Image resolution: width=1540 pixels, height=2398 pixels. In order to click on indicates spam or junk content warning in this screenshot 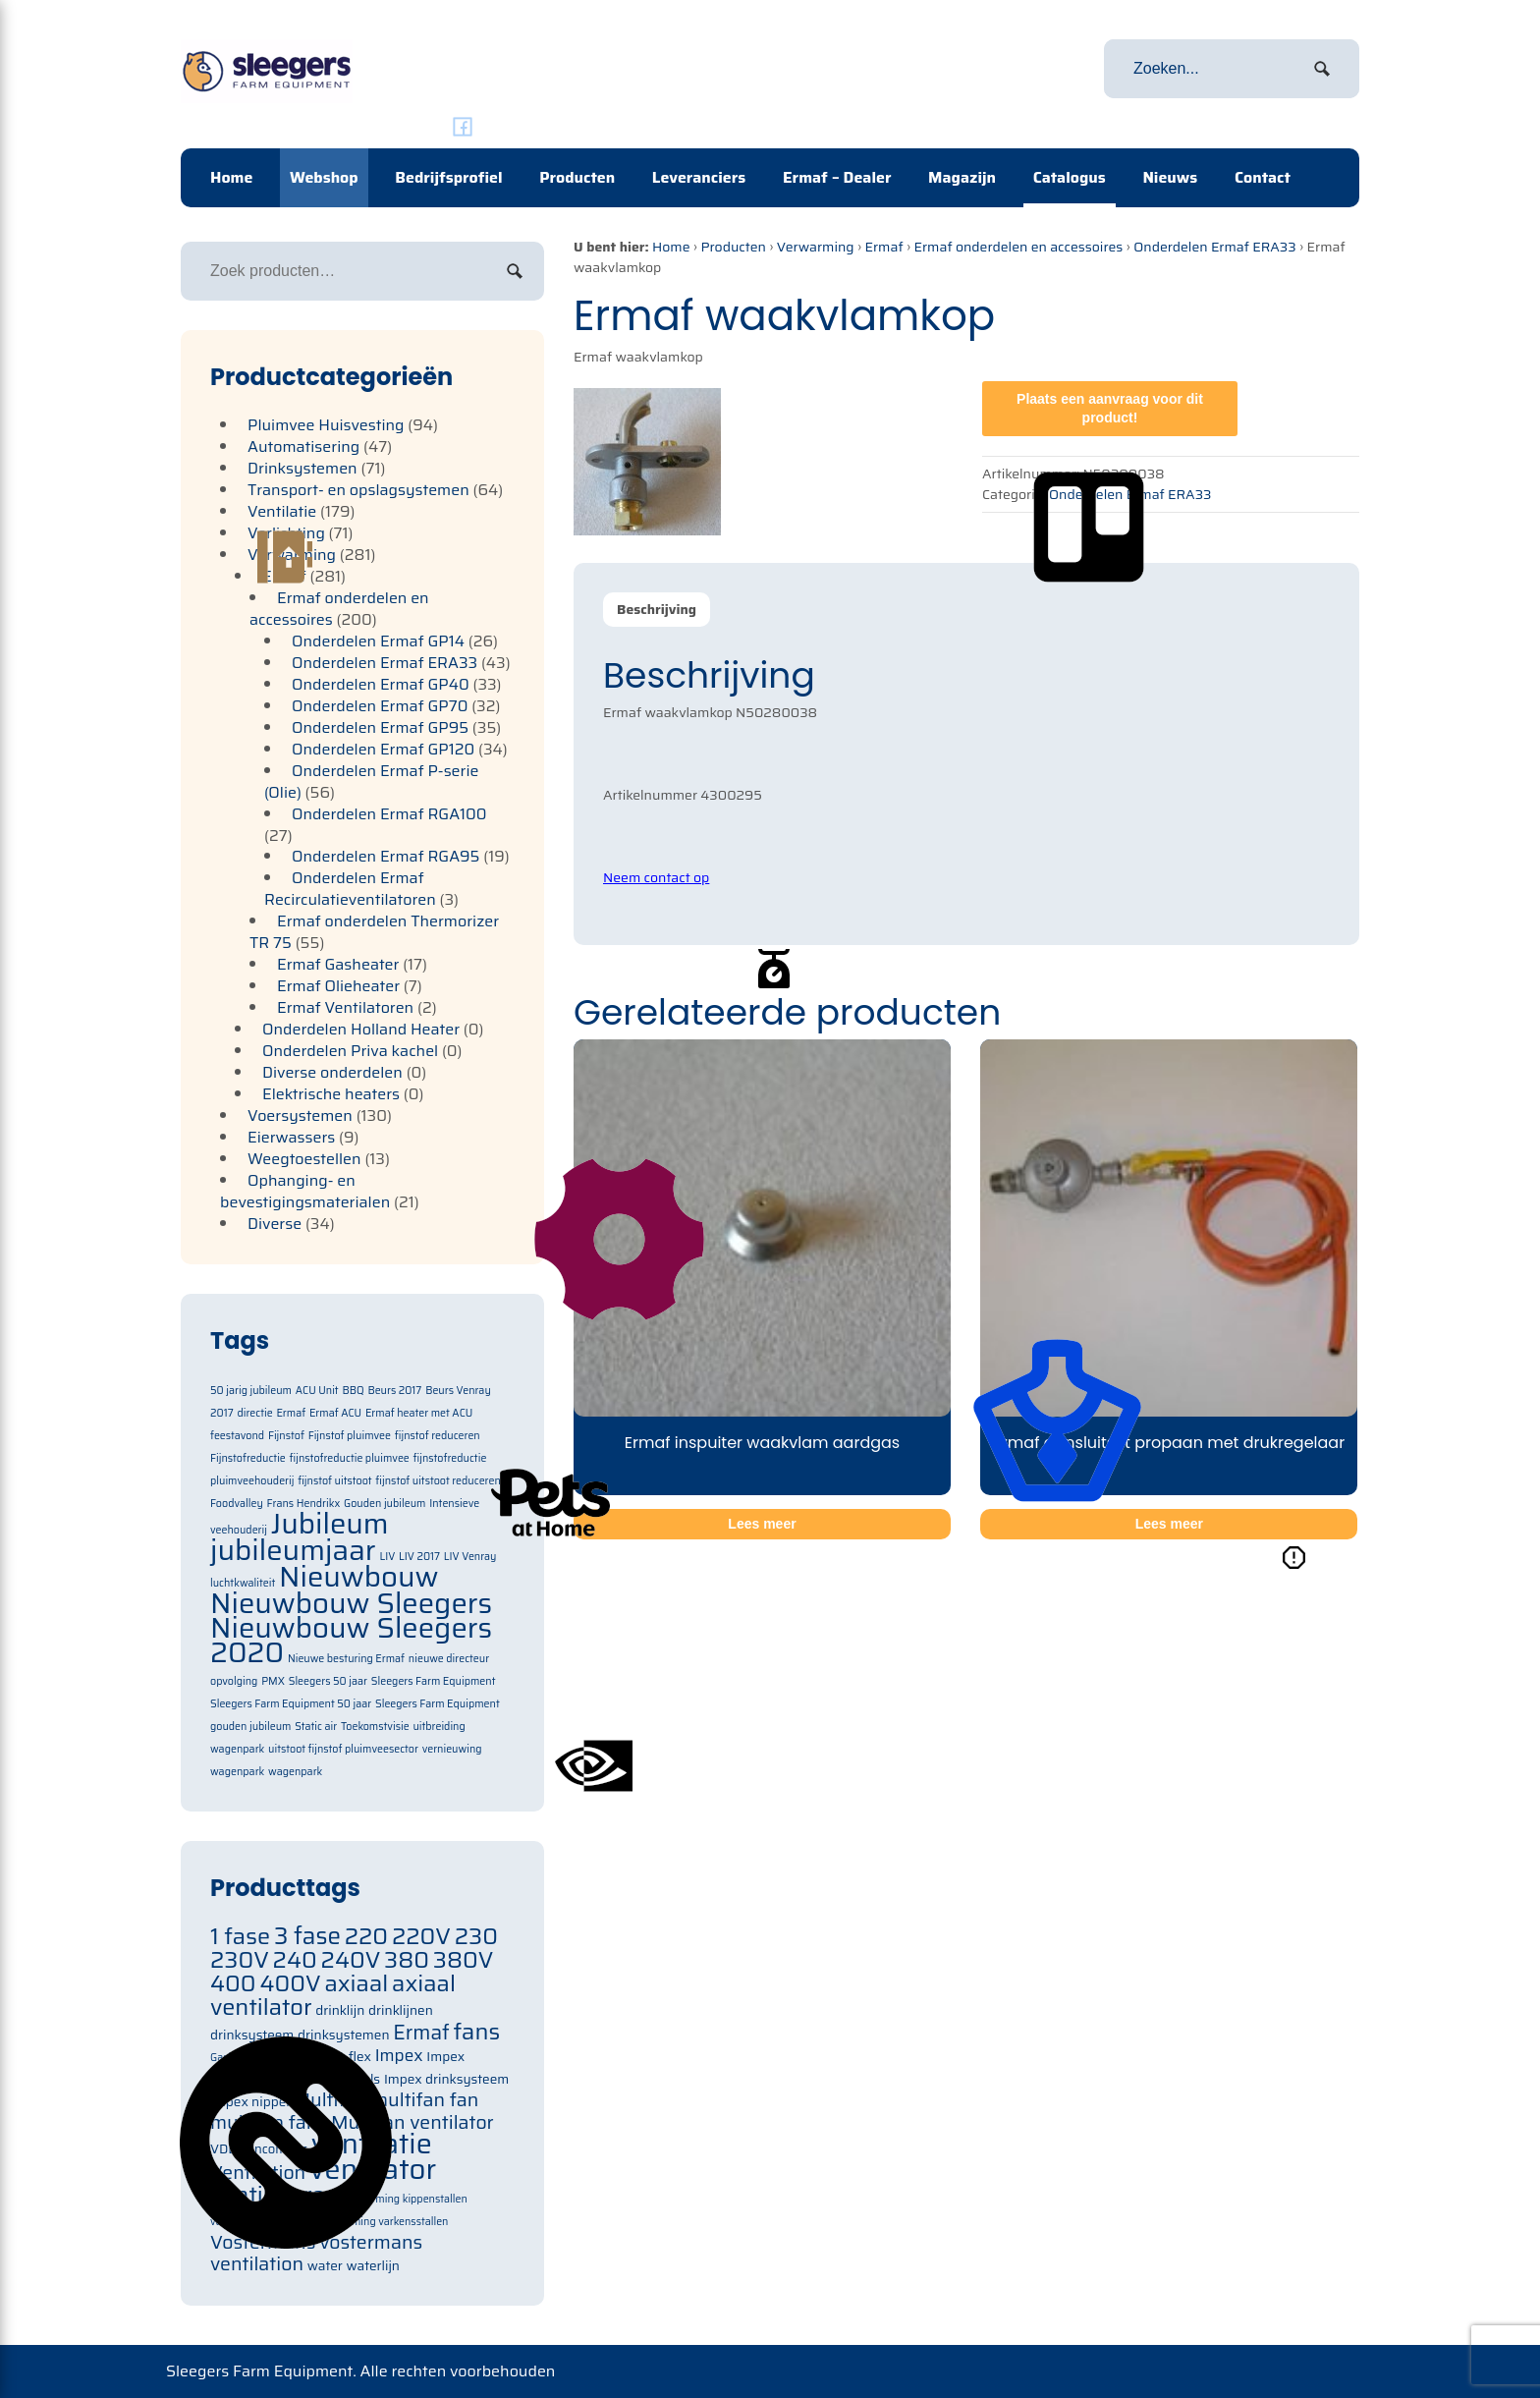, I will do `click(1293, 1557)`.